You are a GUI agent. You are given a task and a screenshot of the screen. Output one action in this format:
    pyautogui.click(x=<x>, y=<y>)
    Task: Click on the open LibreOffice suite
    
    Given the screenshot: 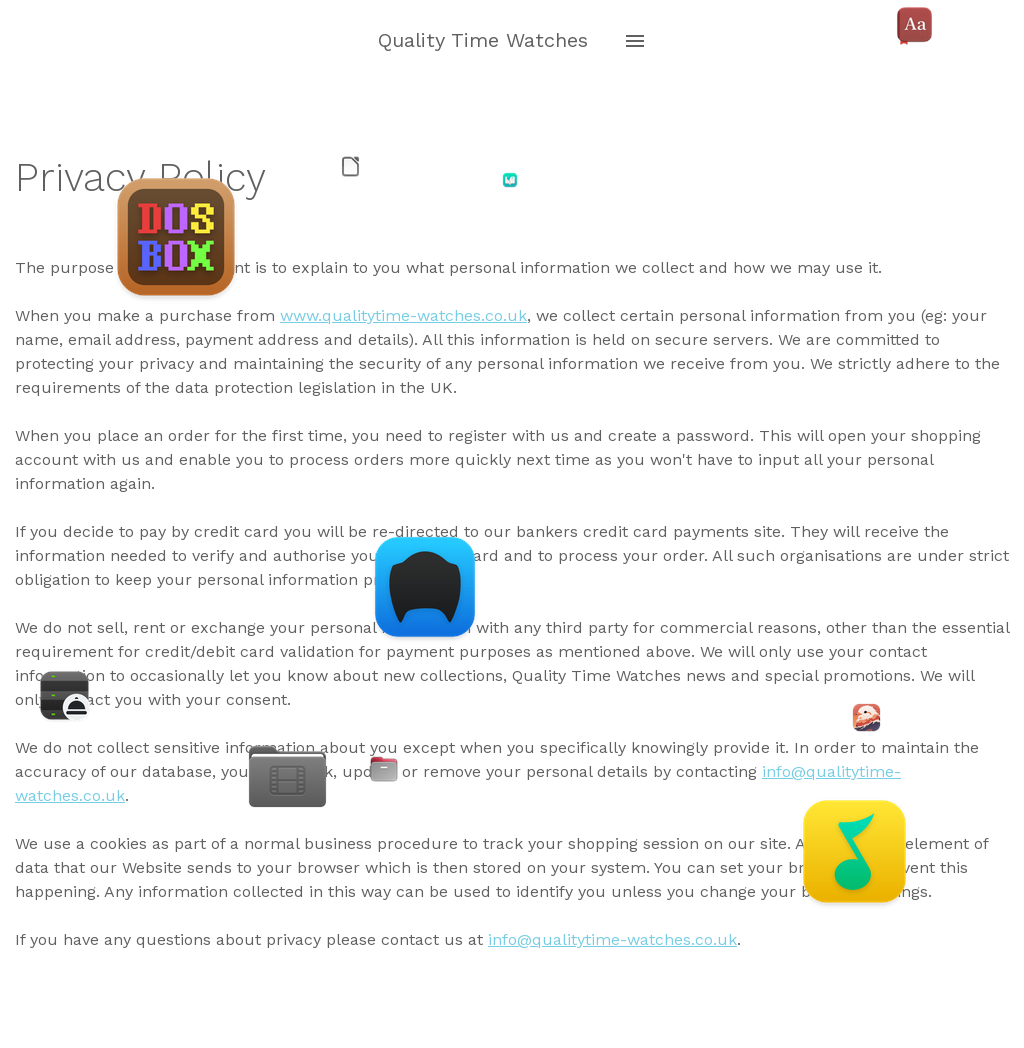 What is the action you would take?
    pyautogui.click(x=350, y=166)
    